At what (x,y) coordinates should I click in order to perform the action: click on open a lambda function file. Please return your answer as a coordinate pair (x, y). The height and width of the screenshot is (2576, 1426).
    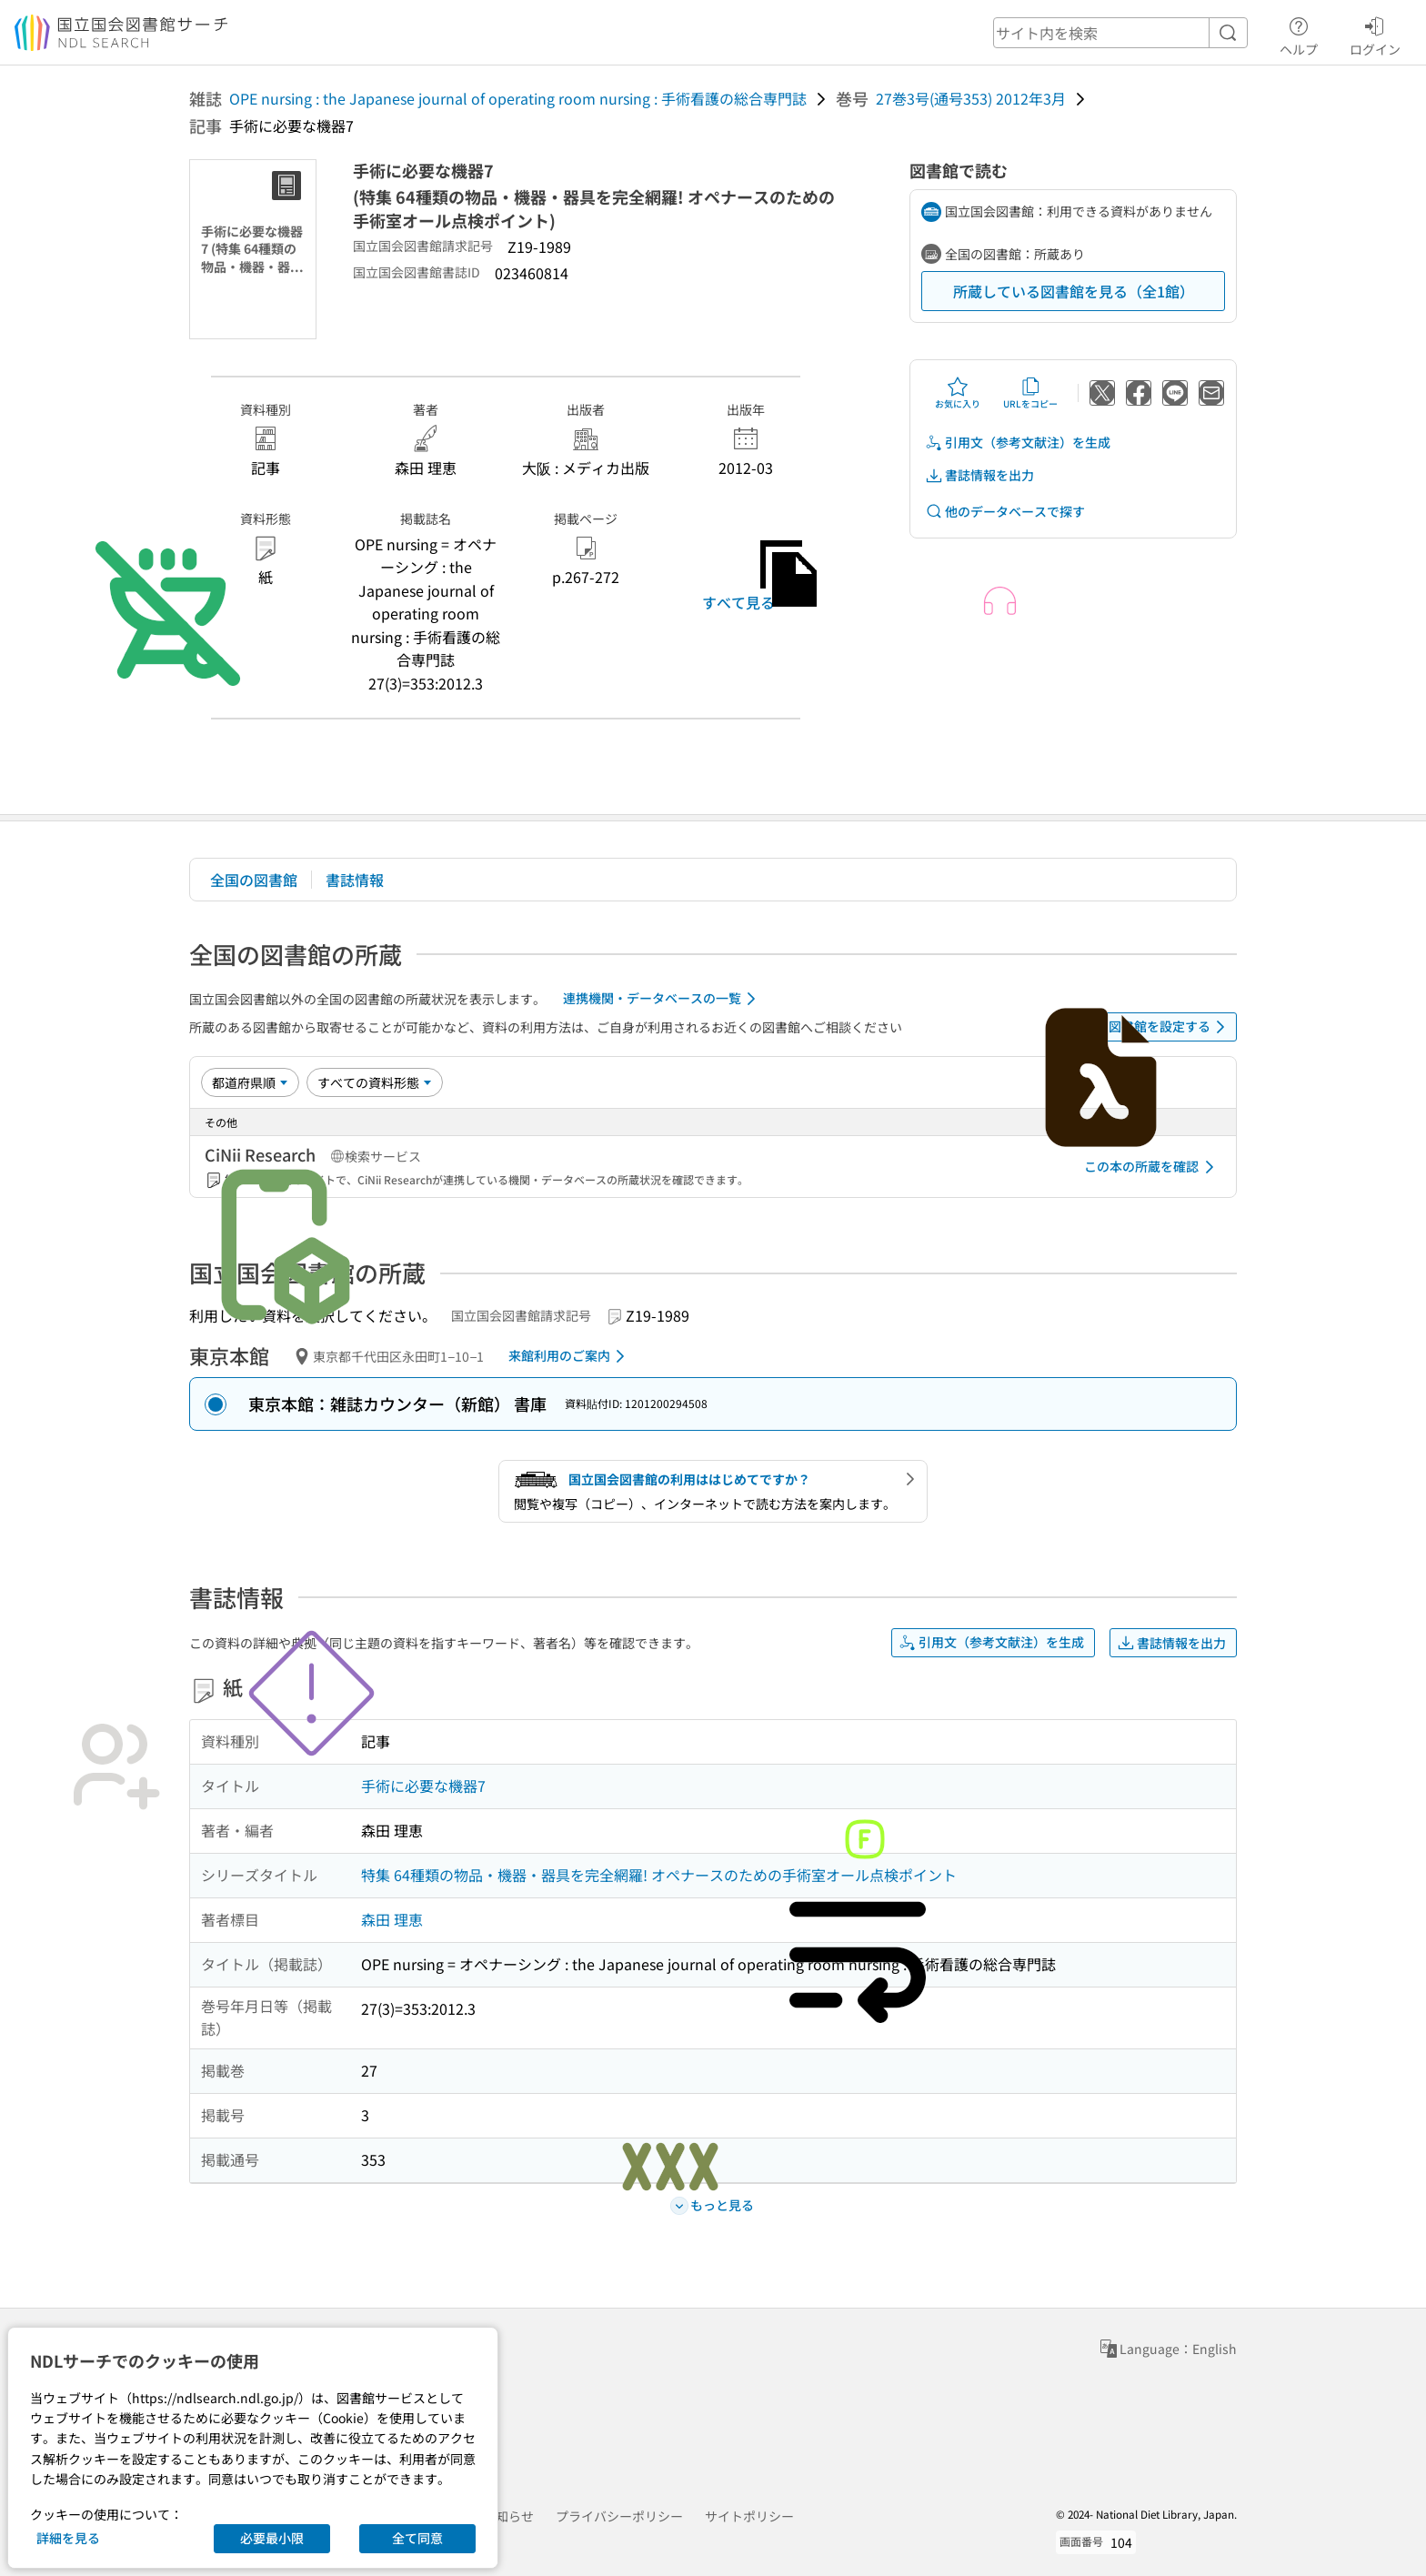
    Looking at the image, I should click on (1100, 1077).